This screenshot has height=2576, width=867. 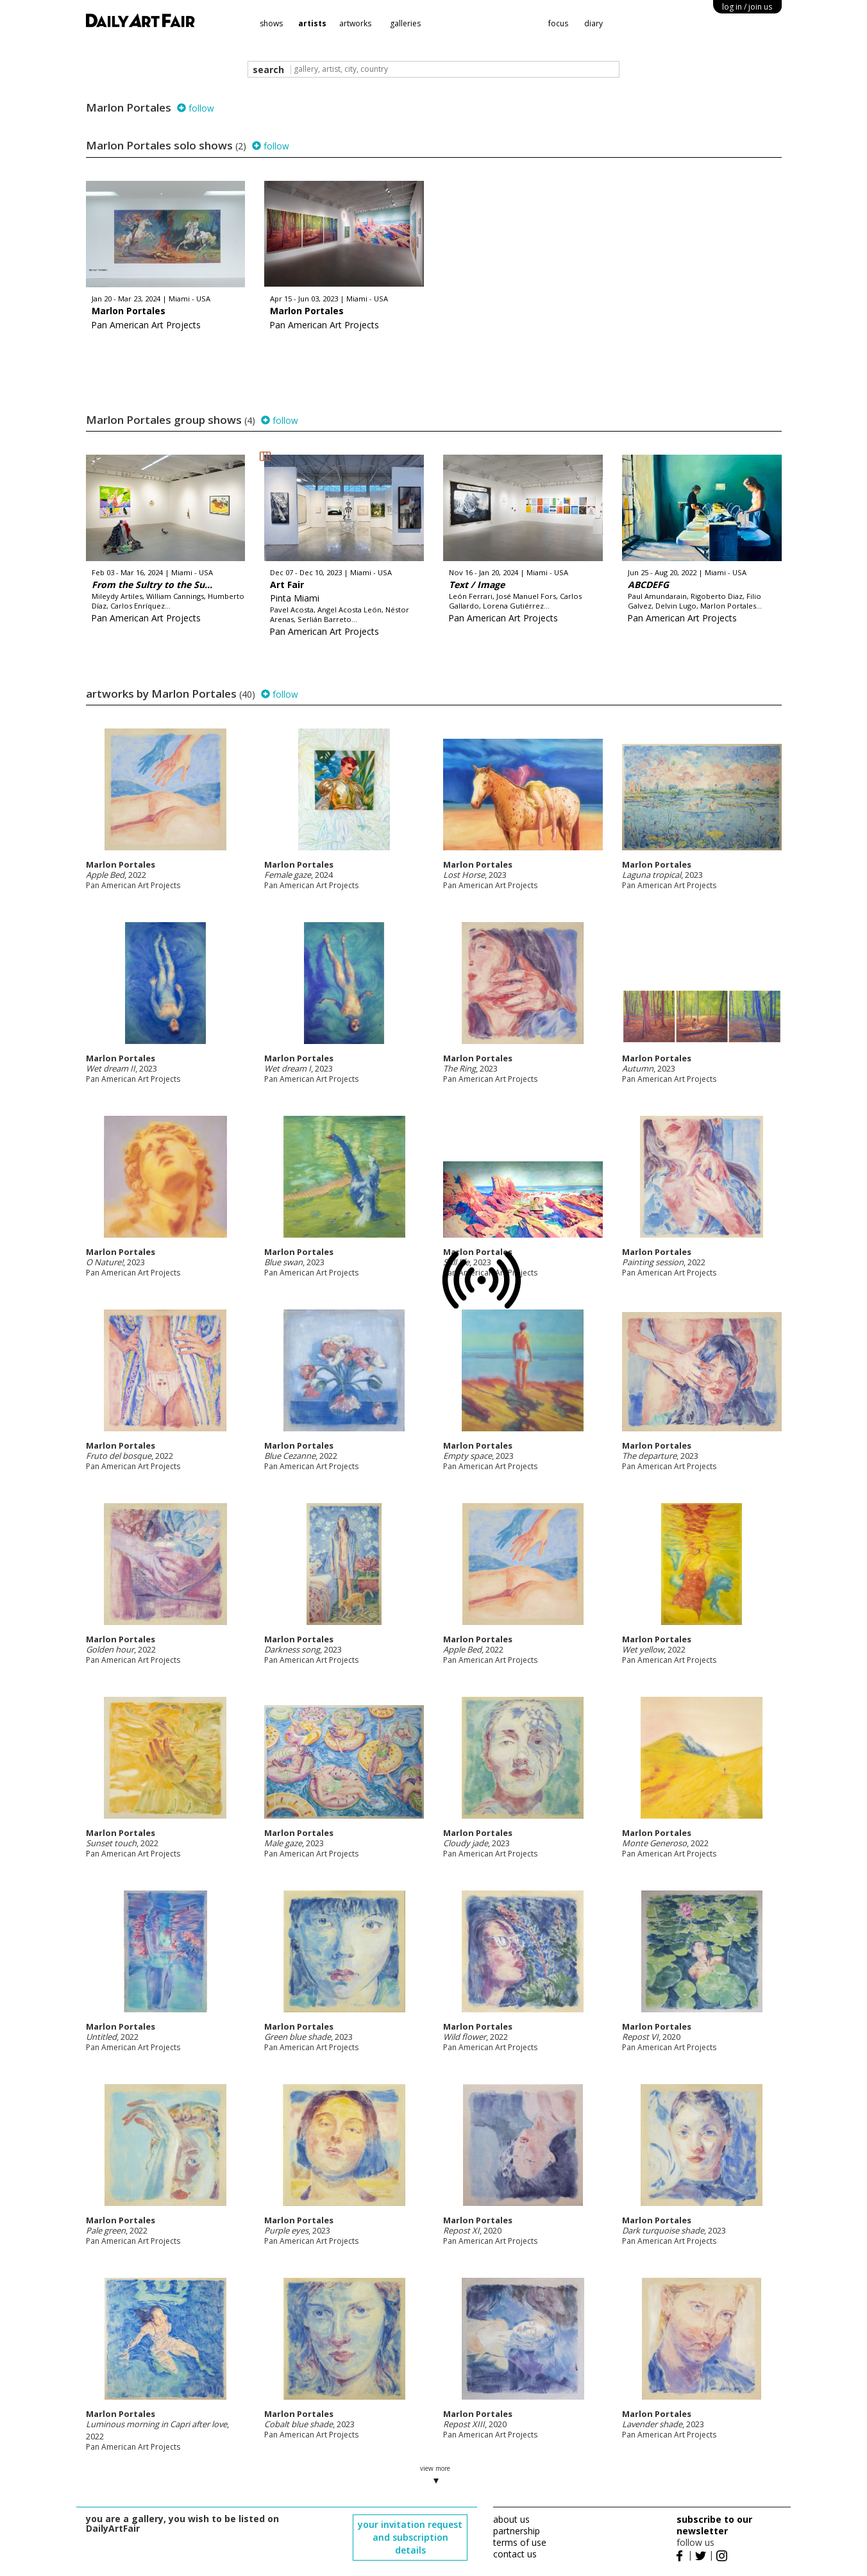 I want to click on indicates wireless signal strength, so click(x=482, y=1280).